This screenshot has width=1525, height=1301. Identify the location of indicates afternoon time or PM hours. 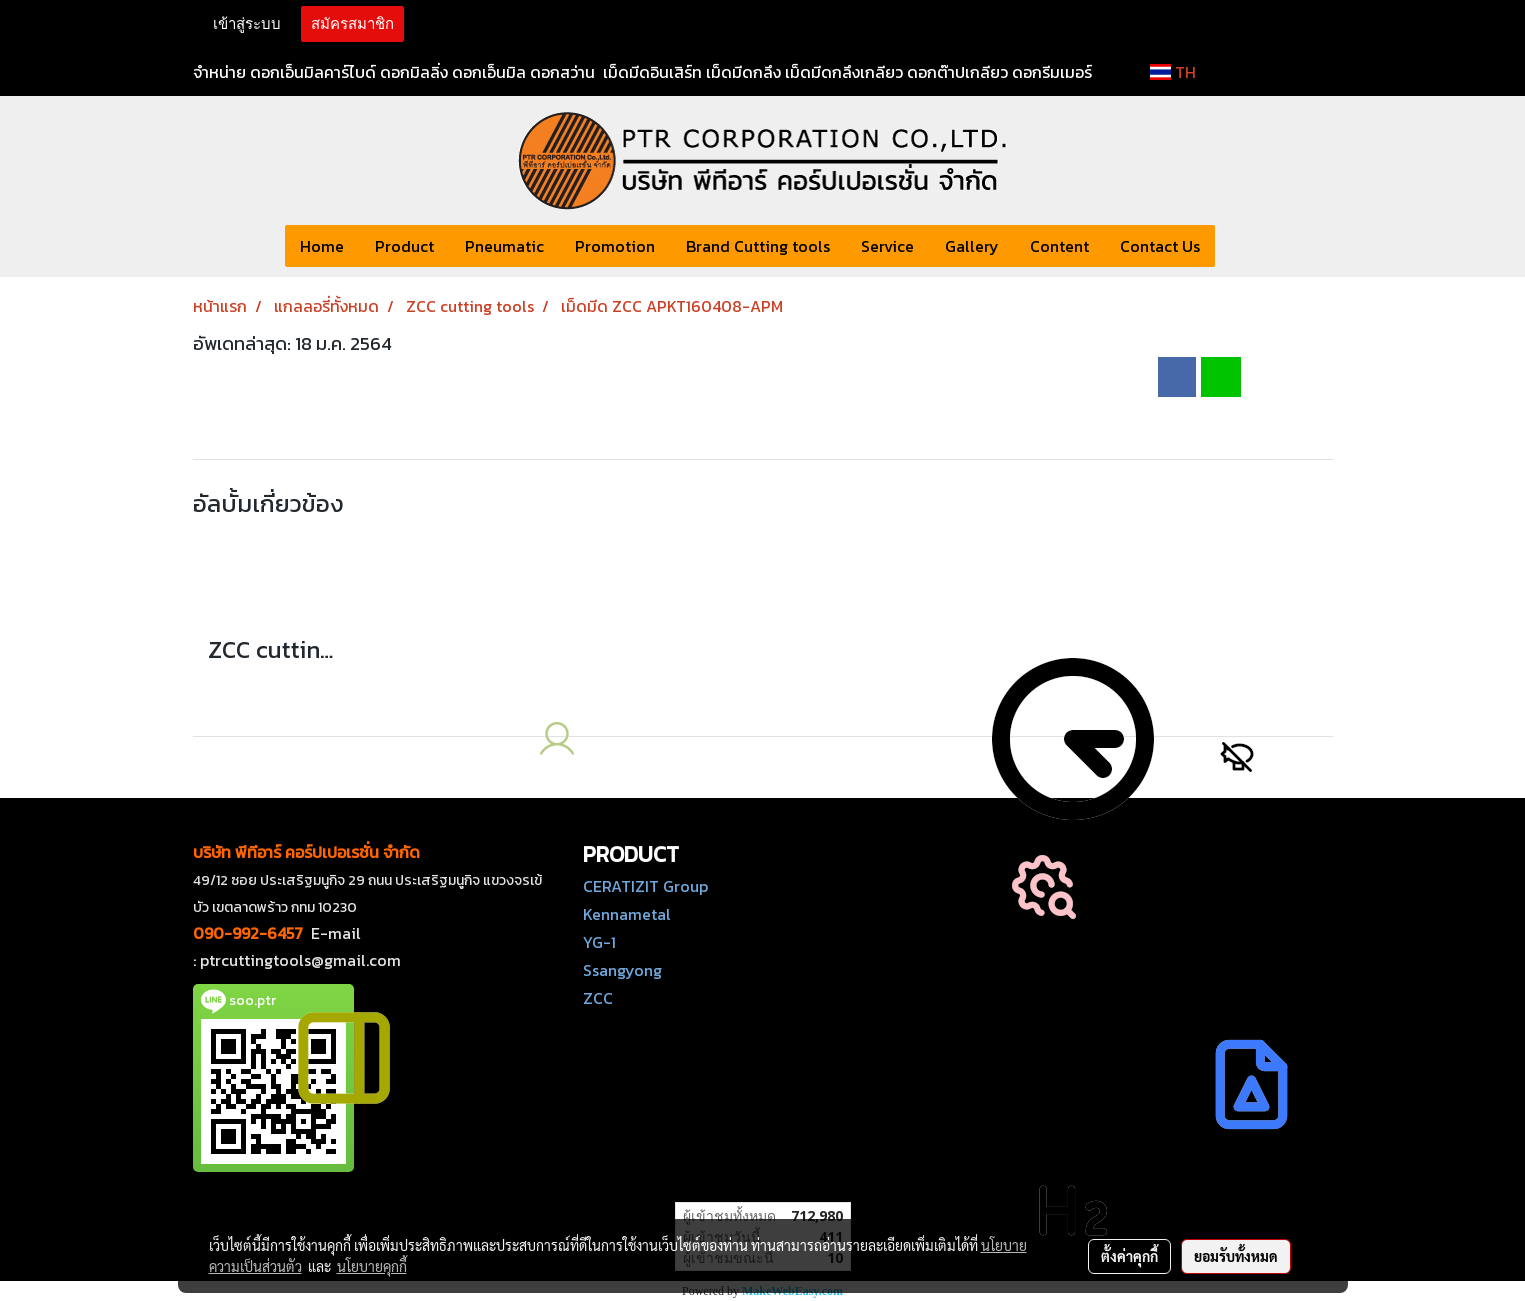
(1073, 739).